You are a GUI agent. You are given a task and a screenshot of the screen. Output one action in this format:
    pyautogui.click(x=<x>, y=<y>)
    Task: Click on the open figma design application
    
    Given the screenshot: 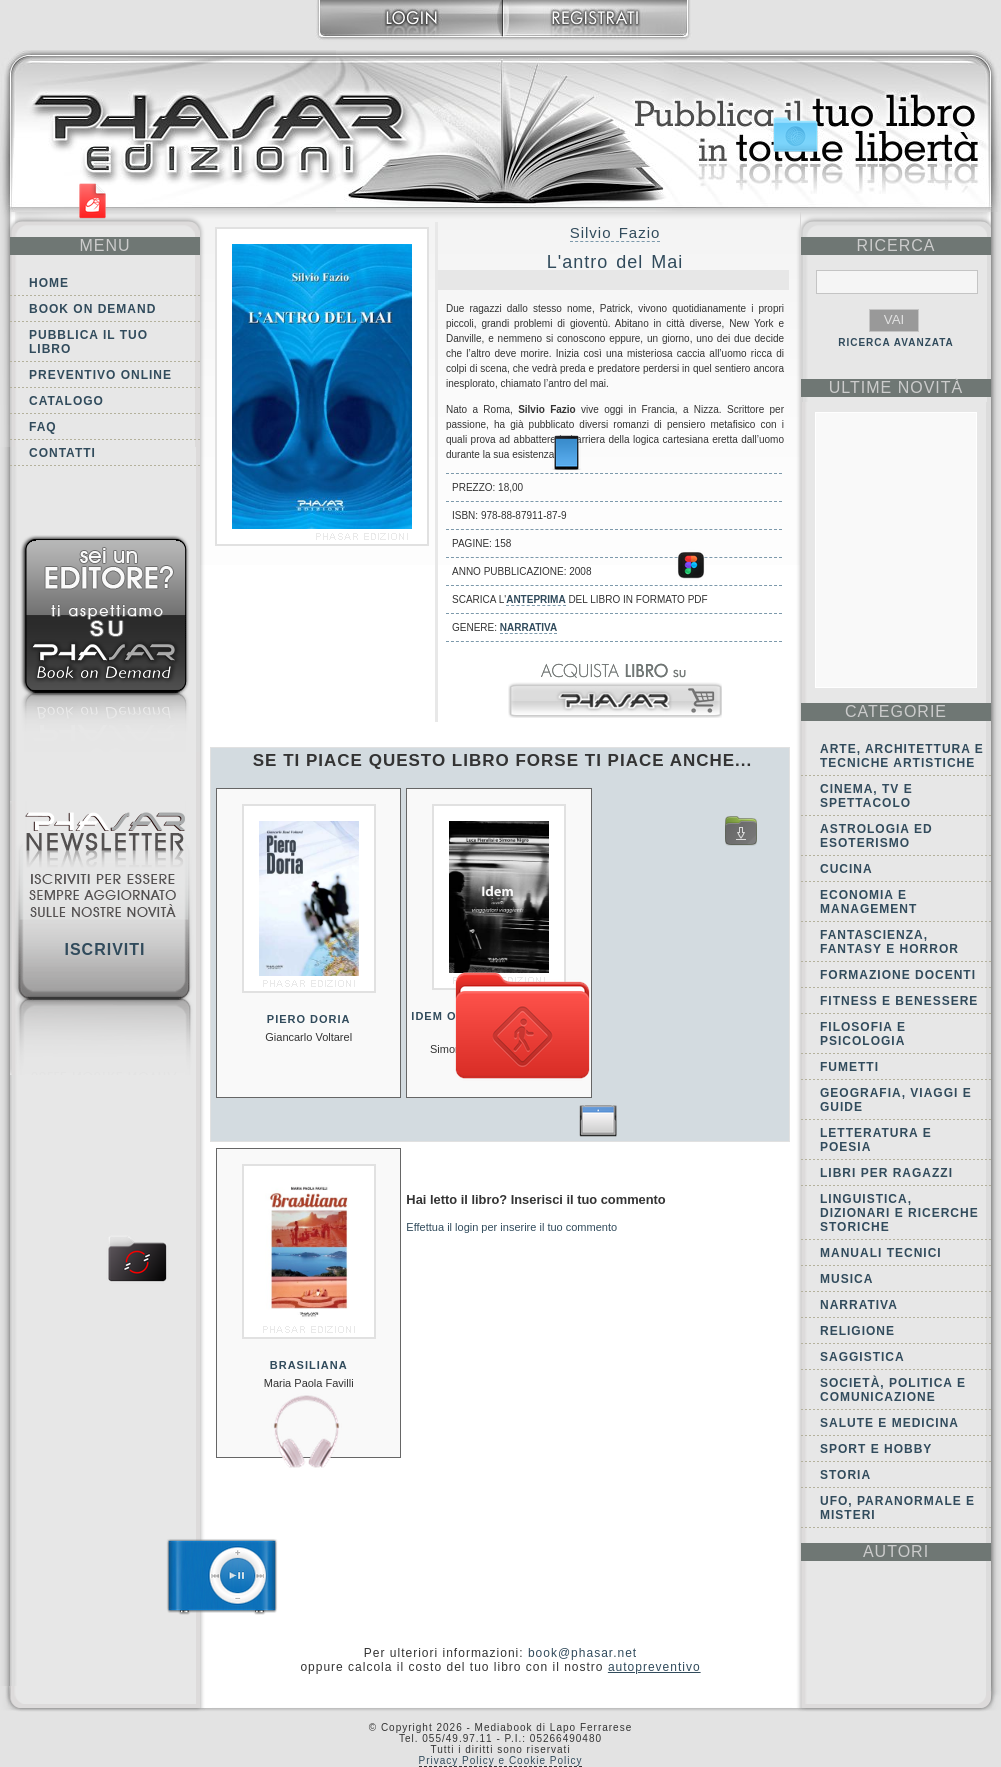 What is the action you would take?
    pyautogui.click(x=691, y=565)
    